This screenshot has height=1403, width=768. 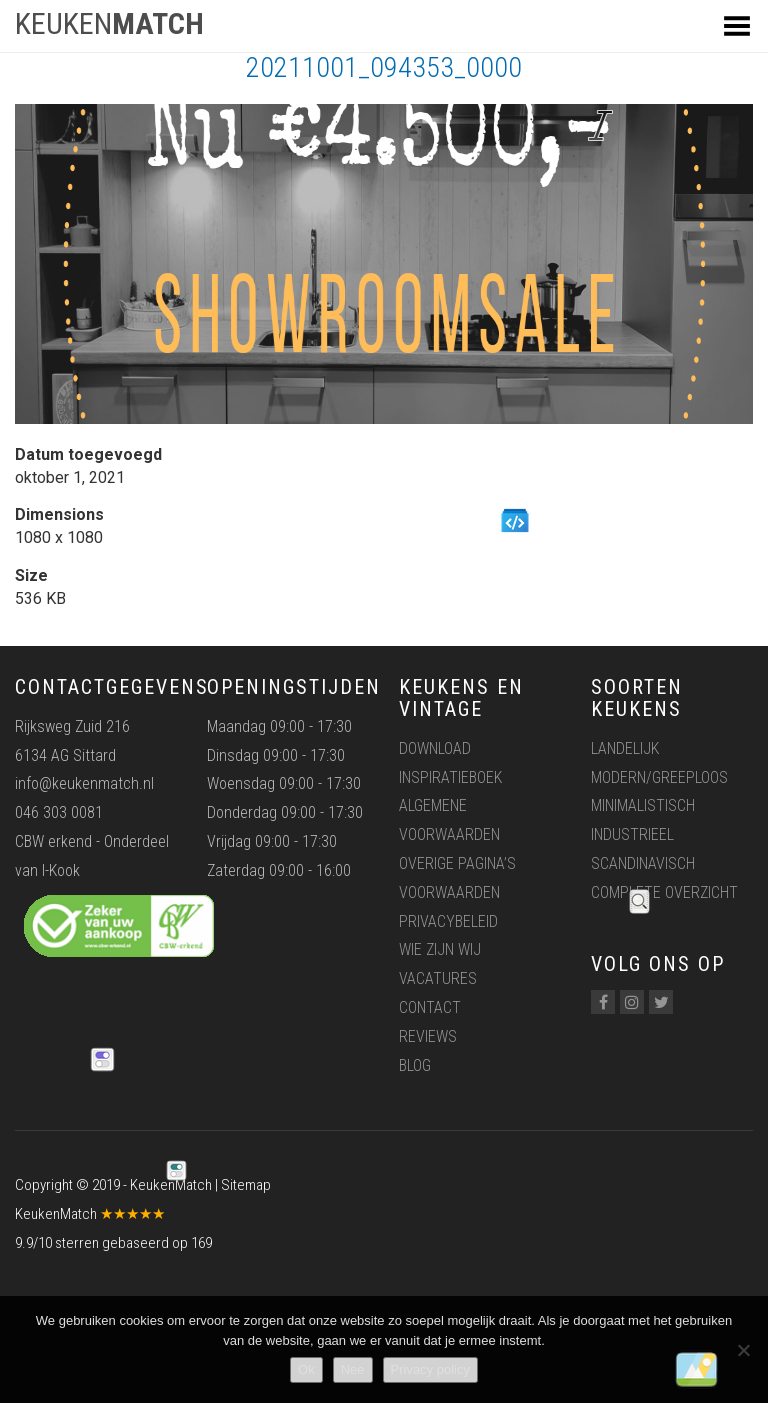 I want to click on open xaml application, so click(x=515, y=521).